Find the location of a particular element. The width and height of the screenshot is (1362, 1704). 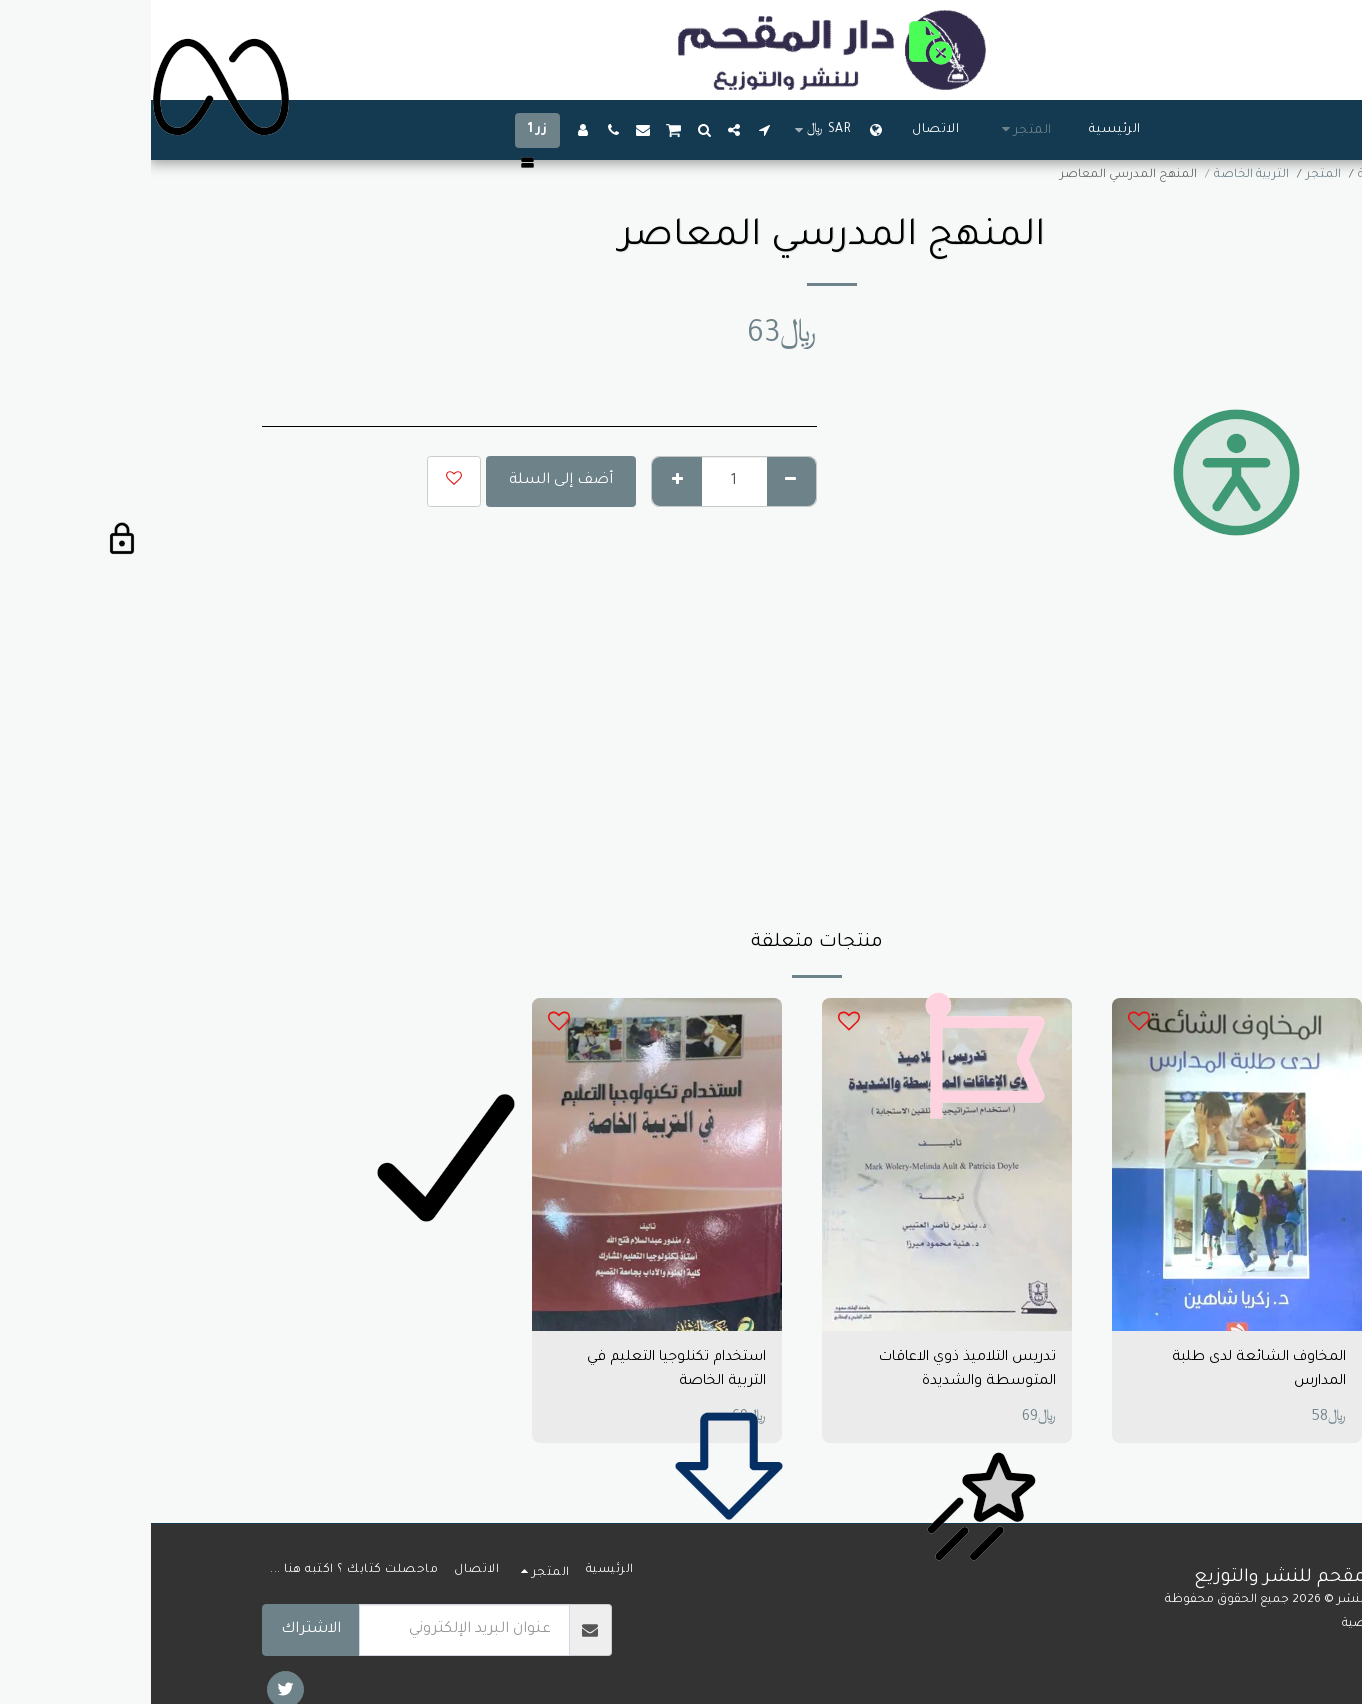

switch to row layout view is located at coordinates (527, 162).